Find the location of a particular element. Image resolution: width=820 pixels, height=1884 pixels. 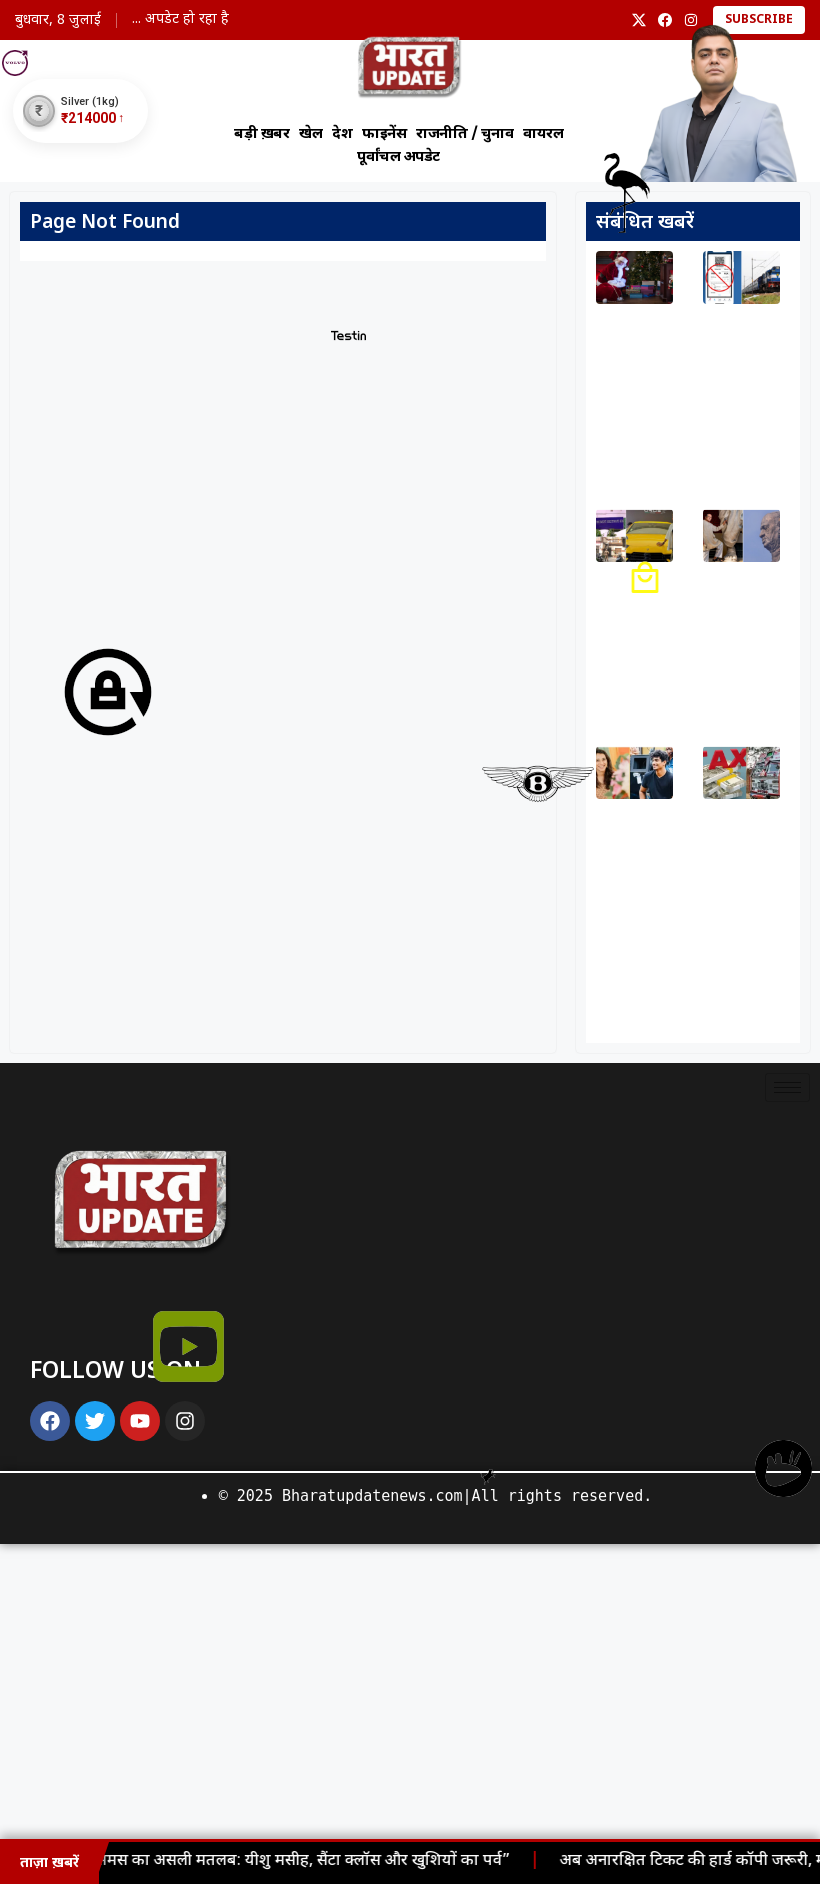

open swisscows search engine is located at coordinates (488, 1477).